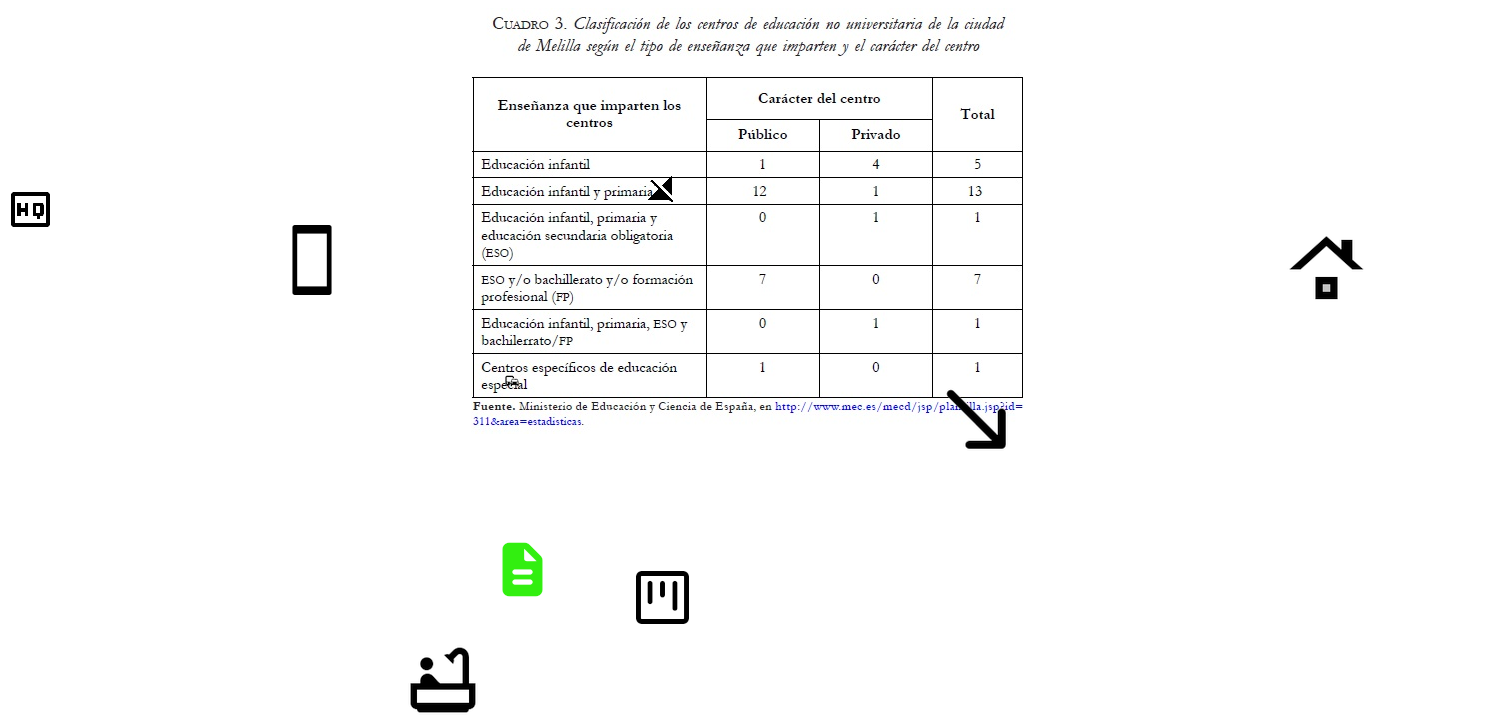 Image resolution: width=1497 pixels, height=720 pixels. What do you see at coordinates (661, 189) in the screenshot?
I see `indicates no cellular signal or network connection` at bounding box center [661, 189].